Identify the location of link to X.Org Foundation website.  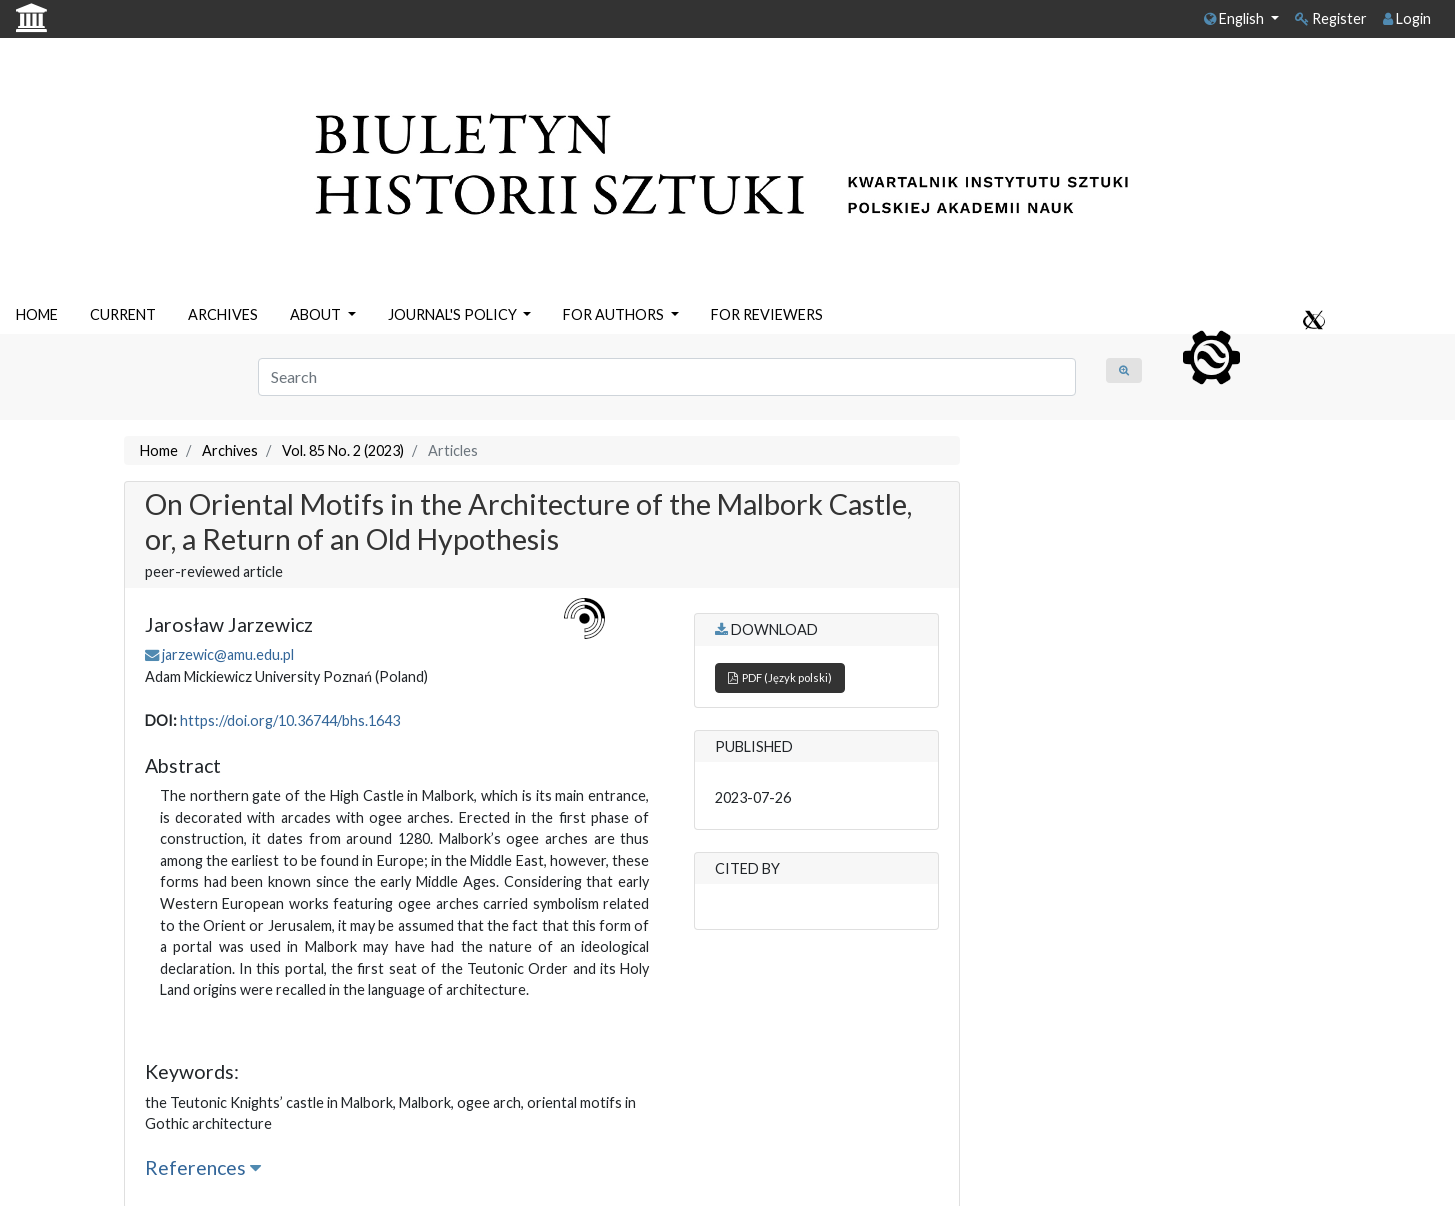
(1314, 320).